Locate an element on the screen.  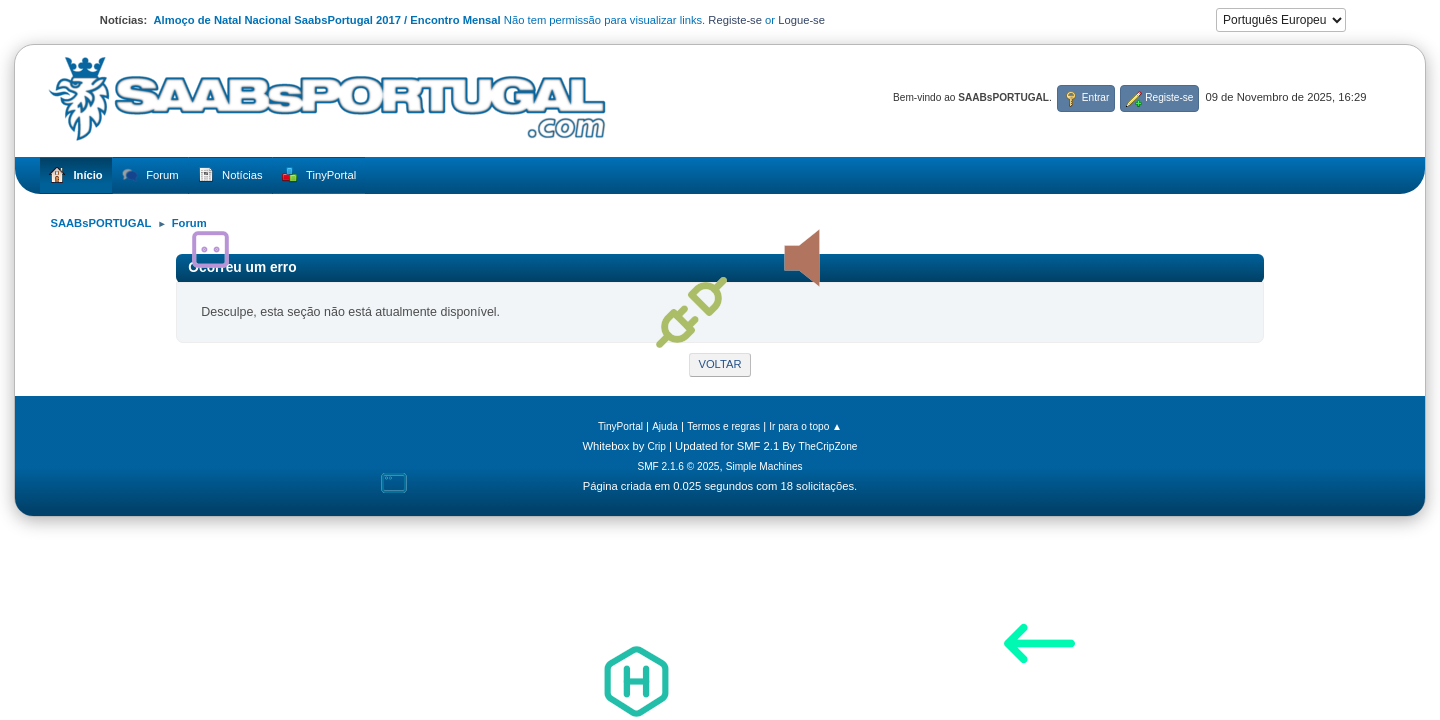
indicates an active connection established is located at coordinates (691, 312).